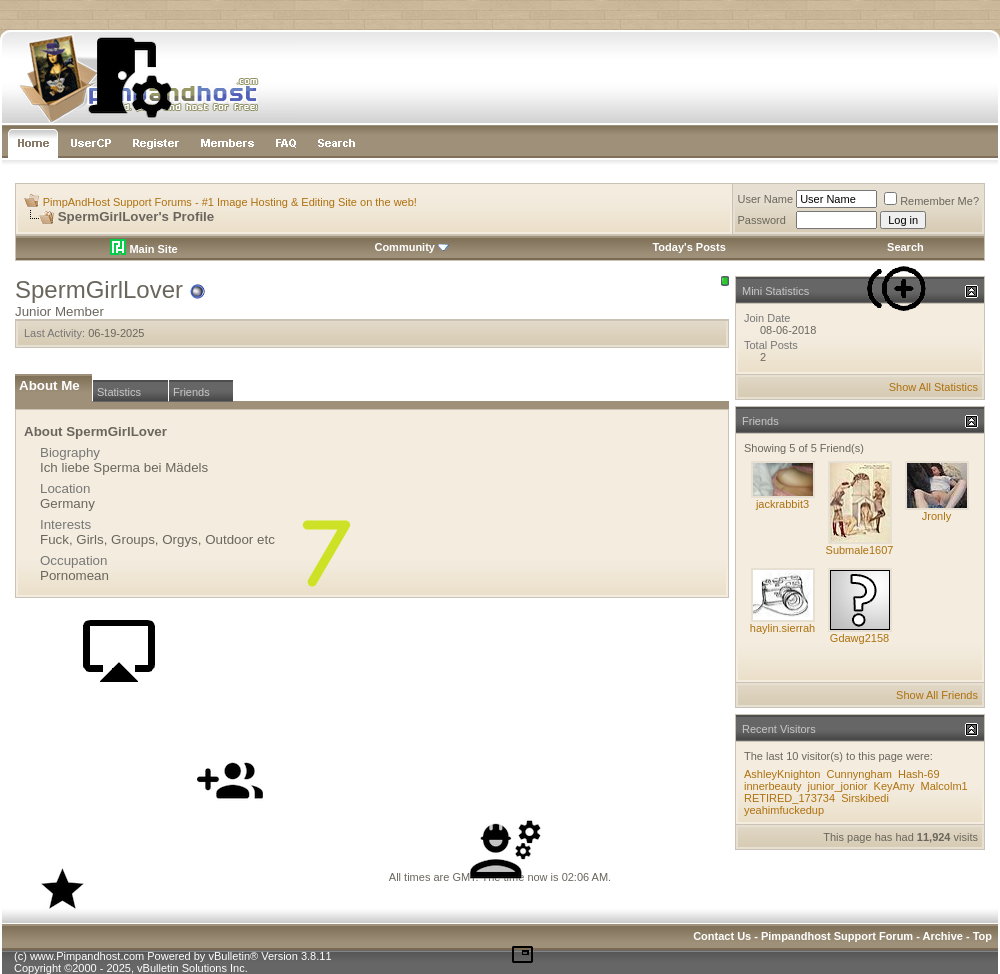 This screenshot has width=1000, height=974. I want to click on access engineering or technical settings, so click(505, 849).